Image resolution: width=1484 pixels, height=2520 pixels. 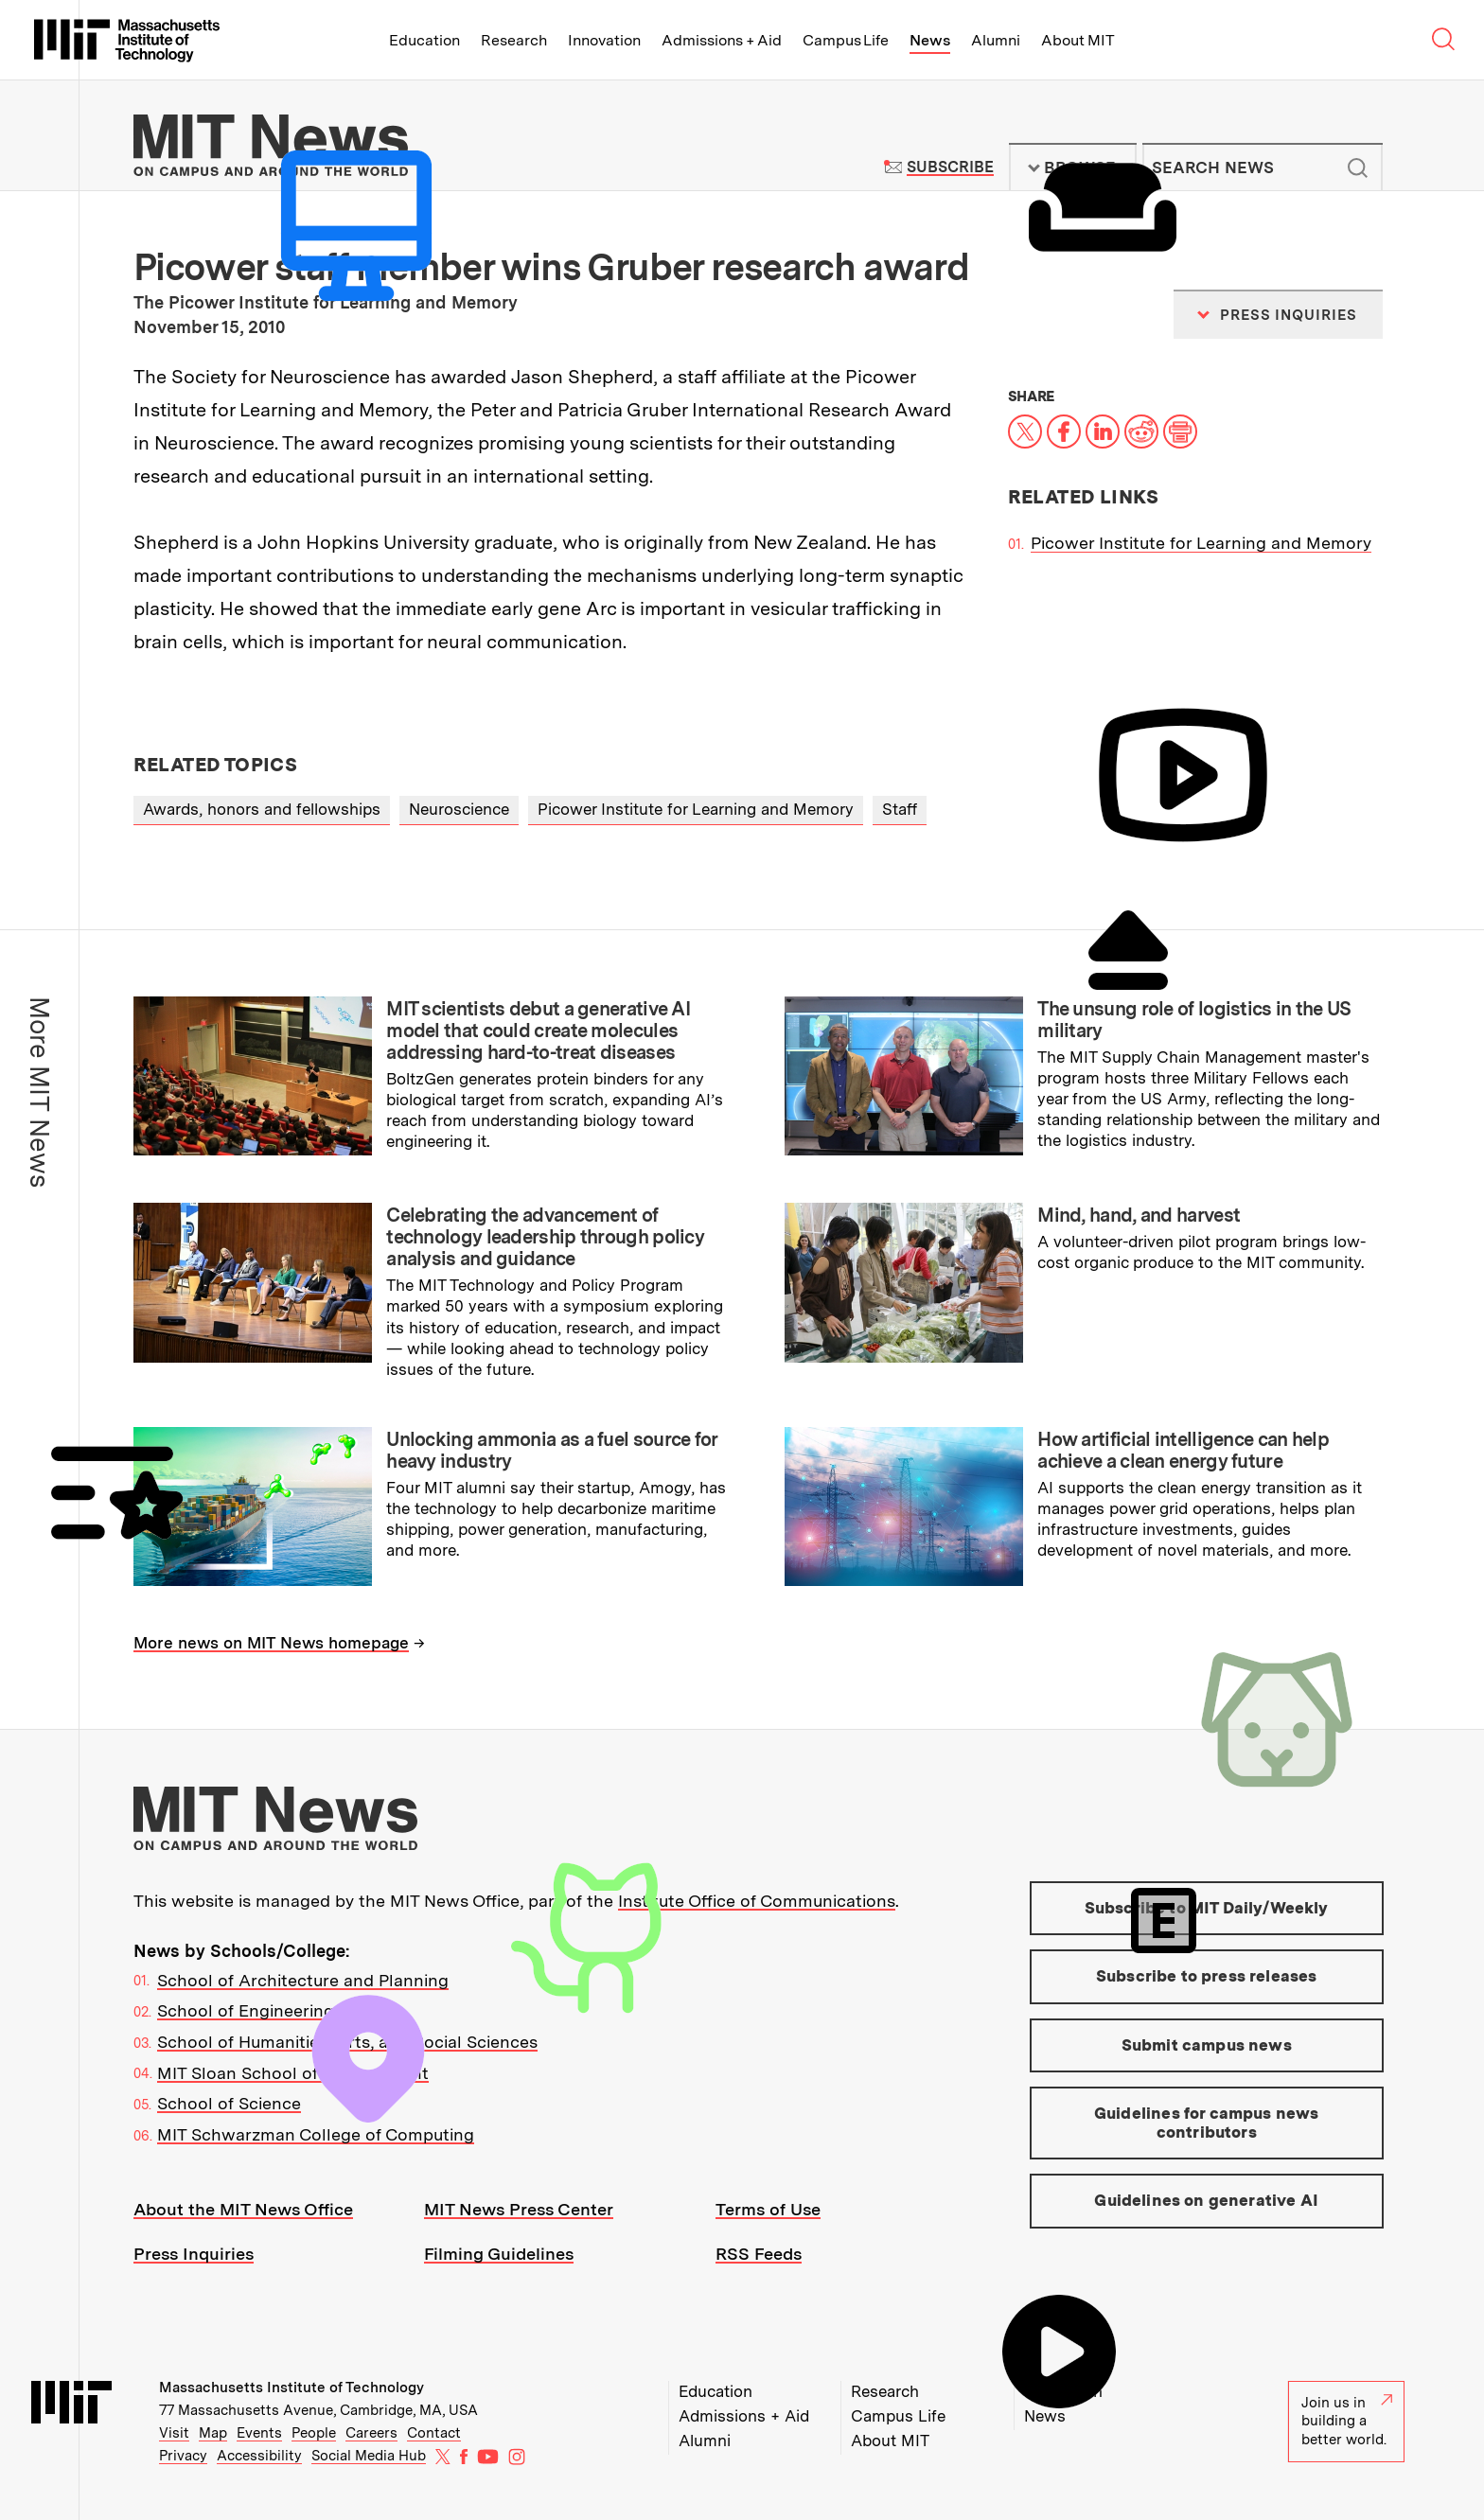 What do you see at coordinates (356, 225) in the screenshot?
I see `view on desktop display` at bounding box center [356, 225].